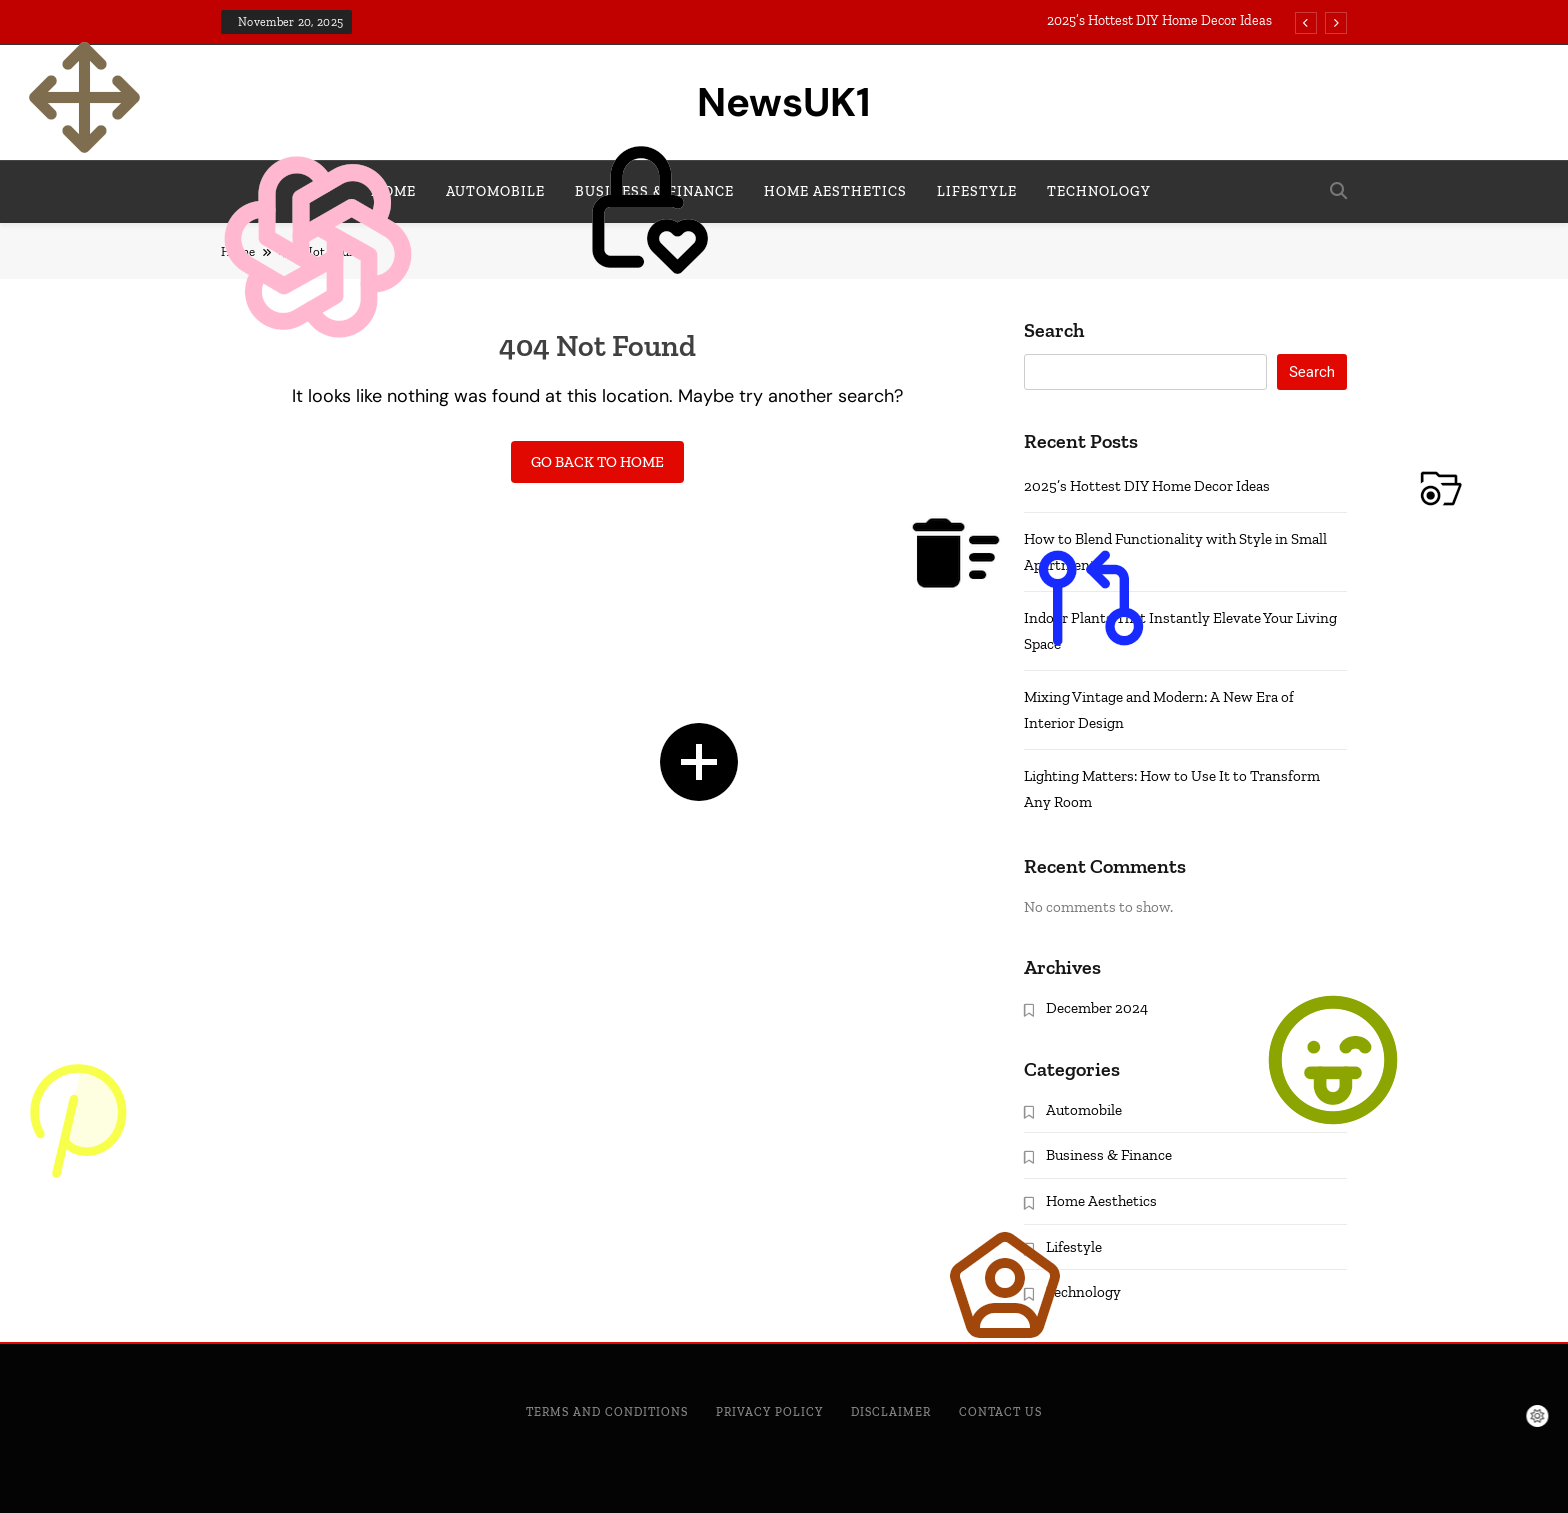  What do you see at coordinates (1333, 1060) in the screenshot?
I see `add a playful or silly reaction` at bounding box center [1333, 1060].